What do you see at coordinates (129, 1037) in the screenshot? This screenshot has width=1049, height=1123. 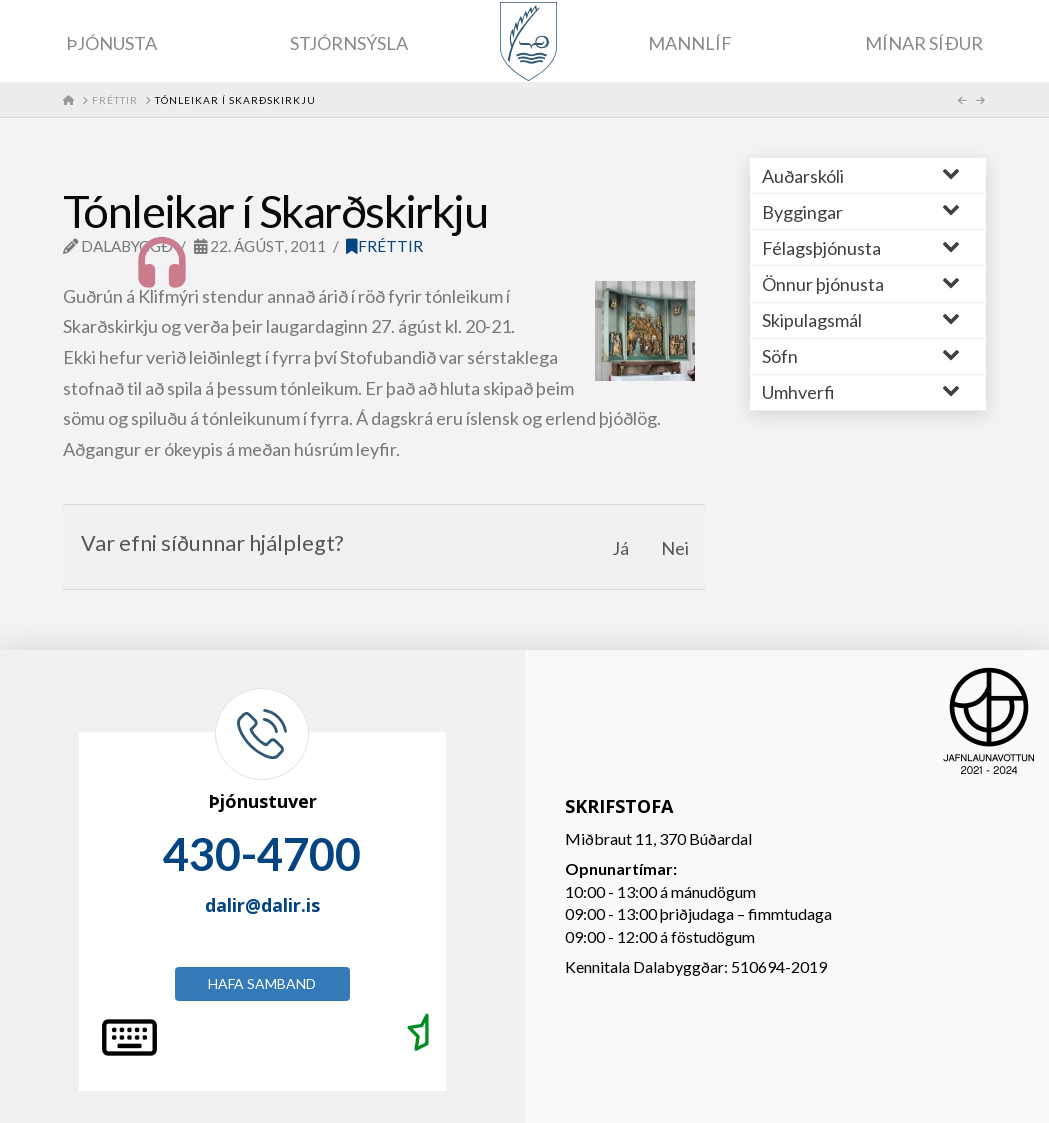 I see `open the on-screen keyboard` at bounding box center [129, 1037].